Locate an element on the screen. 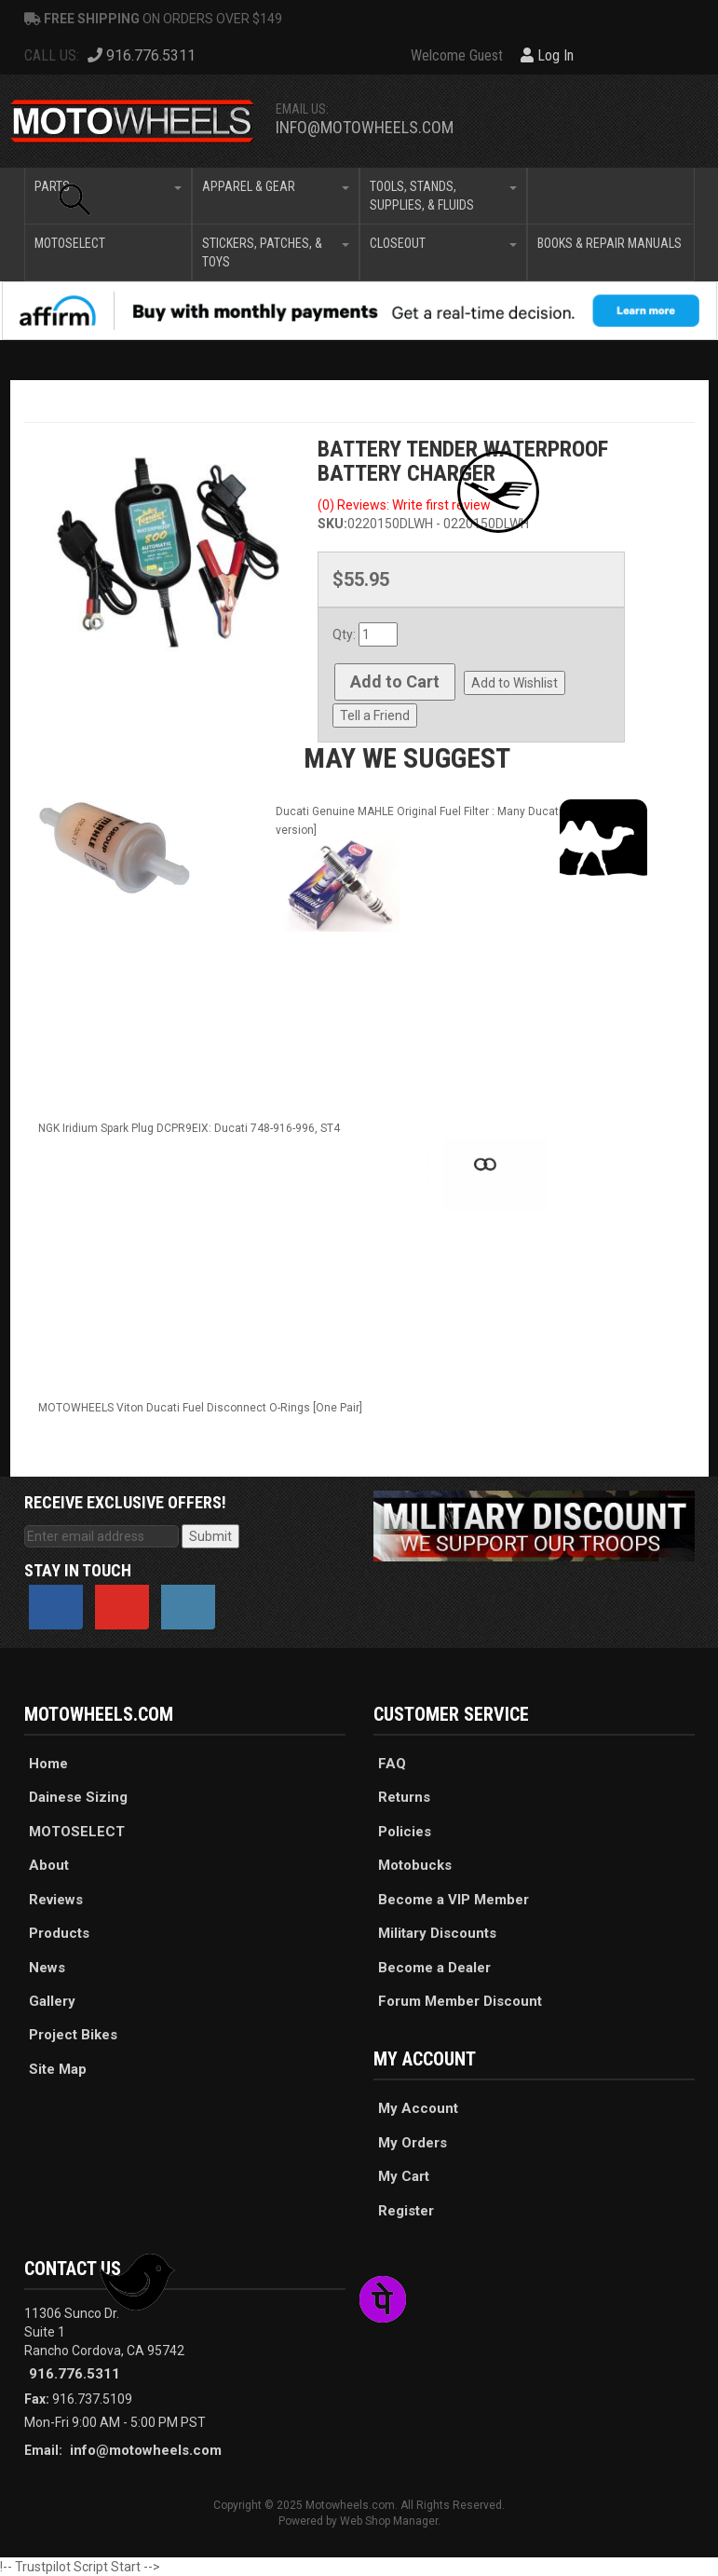  open Douban Read app is located at coordinates (137, 2282).